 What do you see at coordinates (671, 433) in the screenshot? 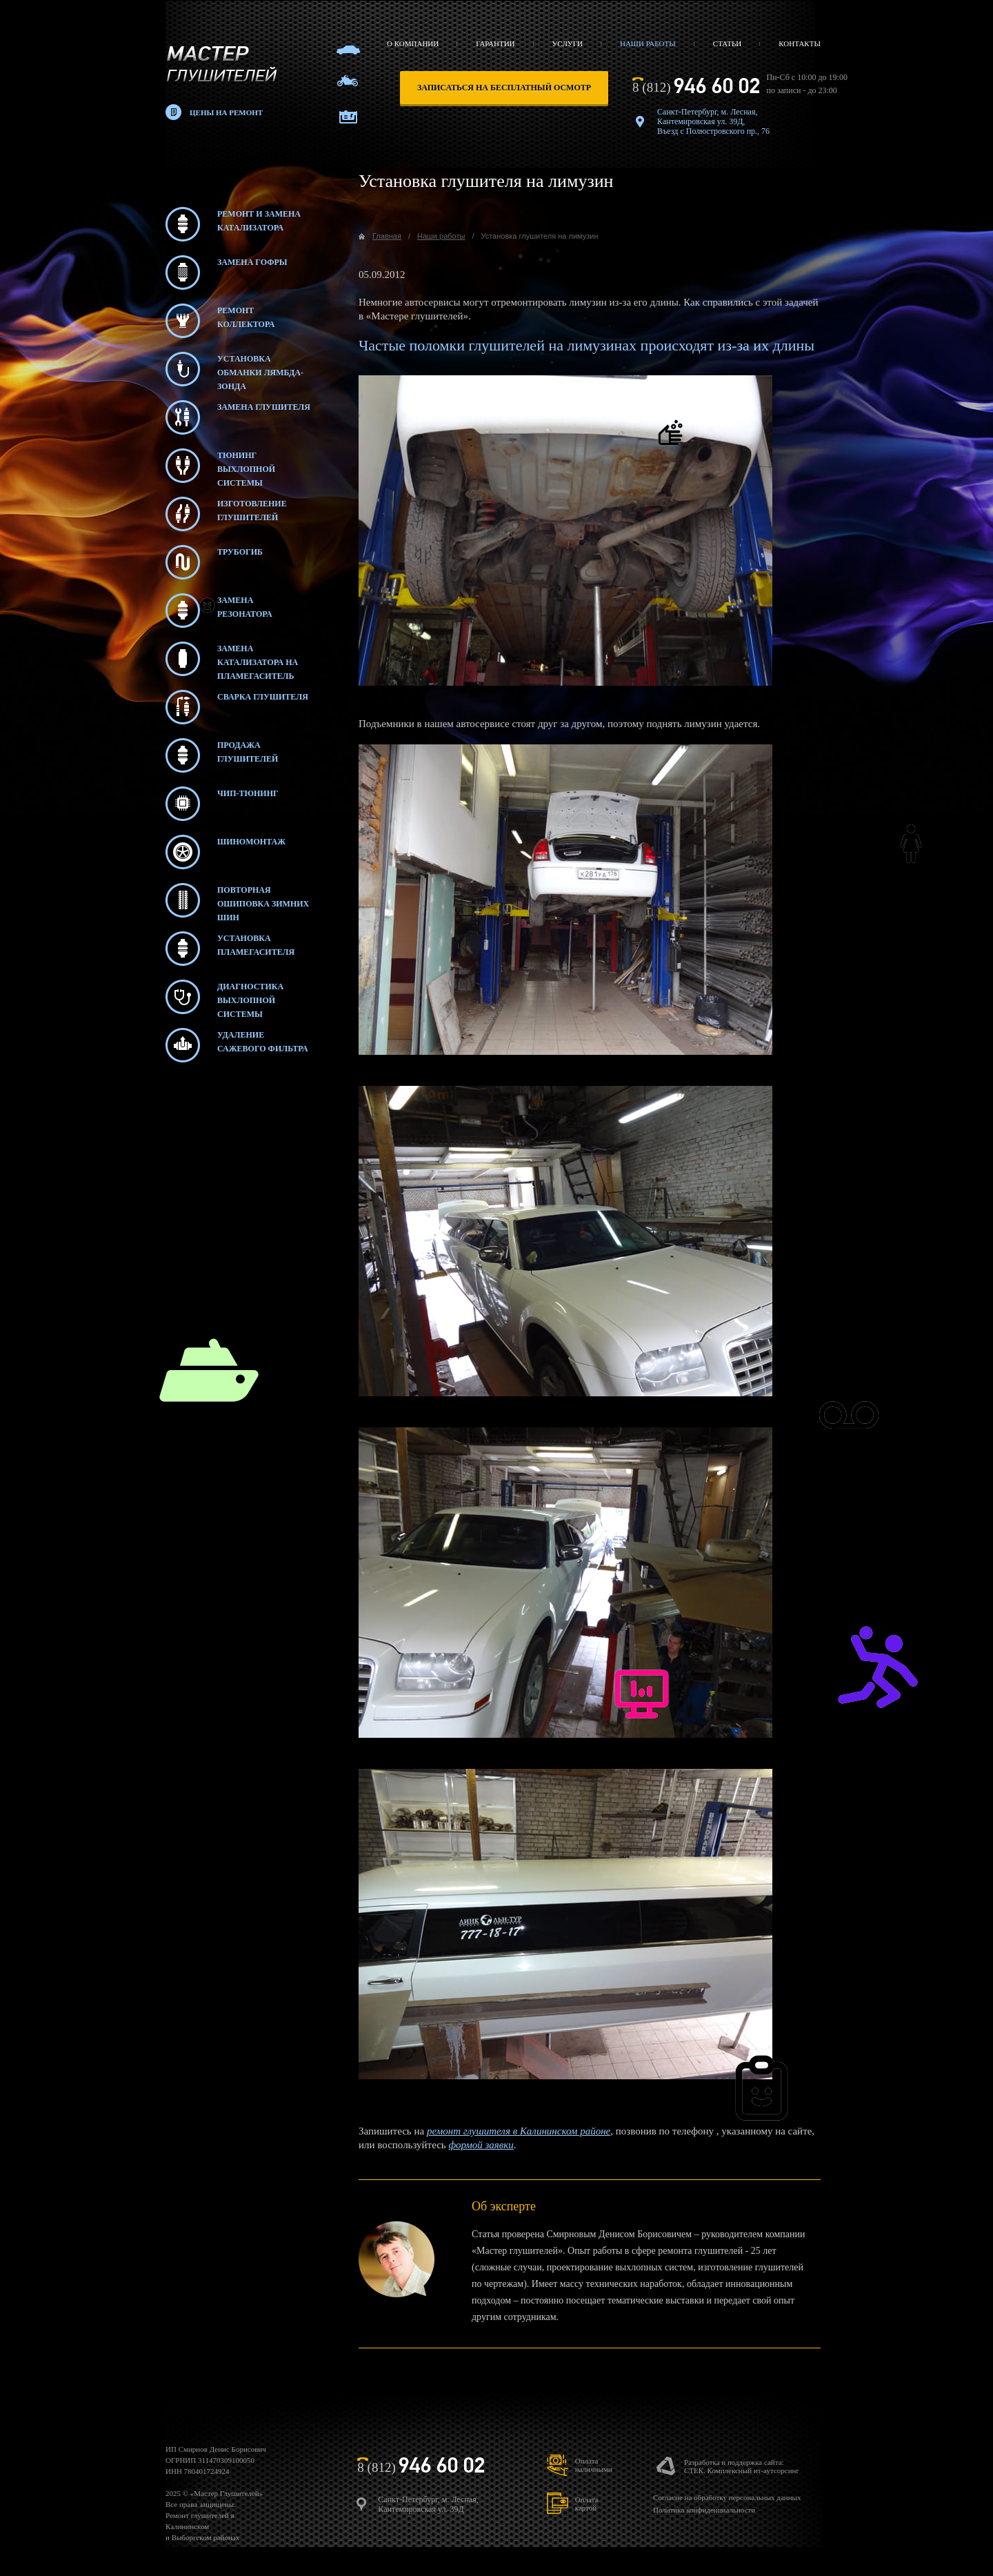
I see `indicates handwashing facilities available` at bounding box center [671, 433].